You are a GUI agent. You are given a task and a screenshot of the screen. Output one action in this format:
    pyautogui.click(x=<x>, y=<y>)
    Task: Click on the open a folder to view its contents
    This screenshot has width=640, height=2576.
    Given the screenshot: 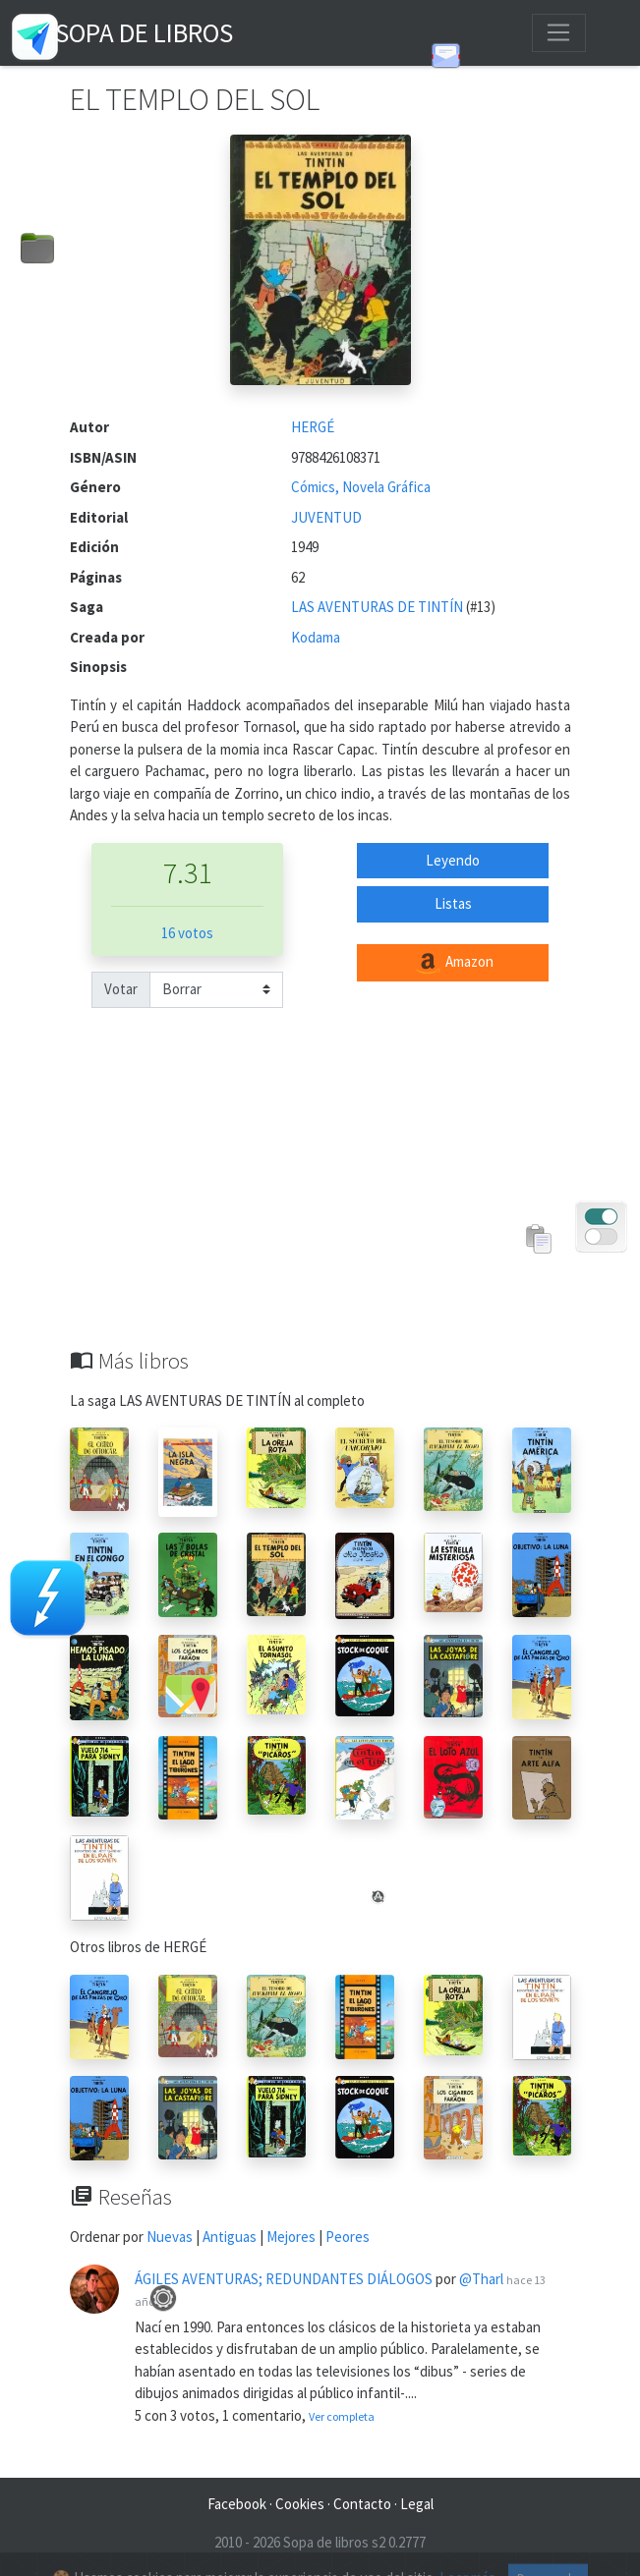 What is the action you would take?
    pyautogui.click(x=37, y=248)
    